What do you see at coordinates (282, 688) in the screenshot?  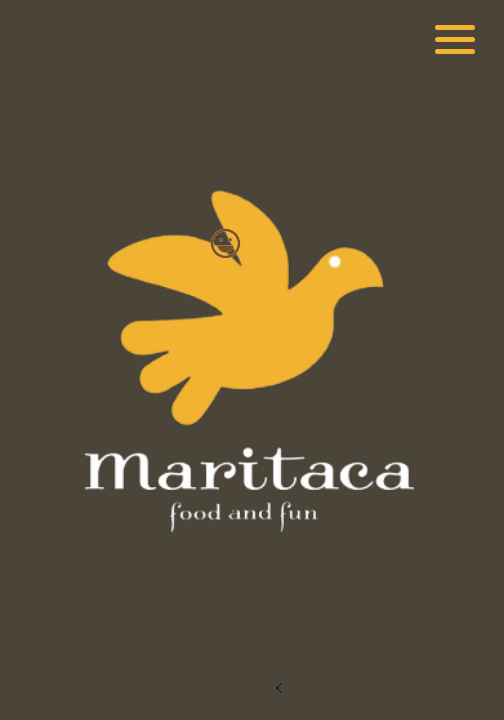 I see `go back to the previous screen` at bounding box center [282, 688].